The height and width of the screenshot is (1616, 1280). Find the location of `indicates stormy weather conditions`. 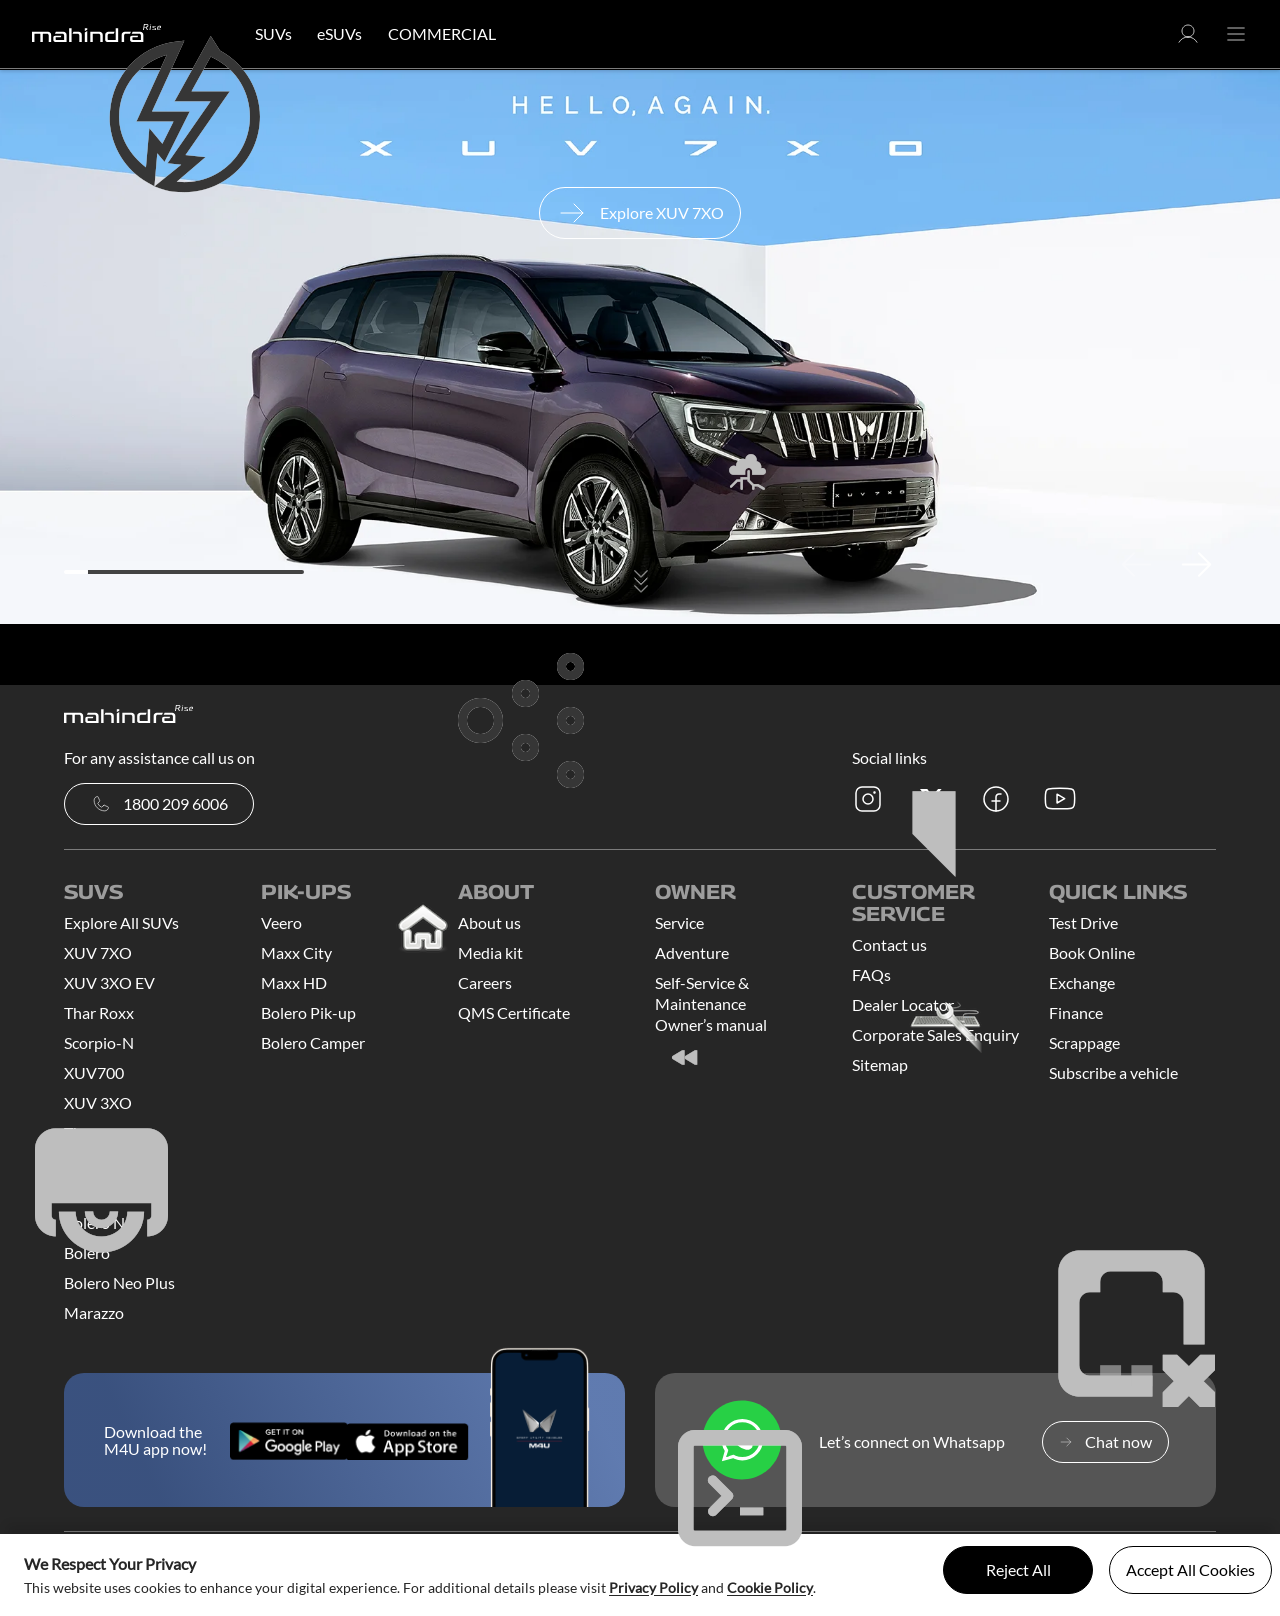

indicates stormy weather conditions is located at coordinates (747, 472).